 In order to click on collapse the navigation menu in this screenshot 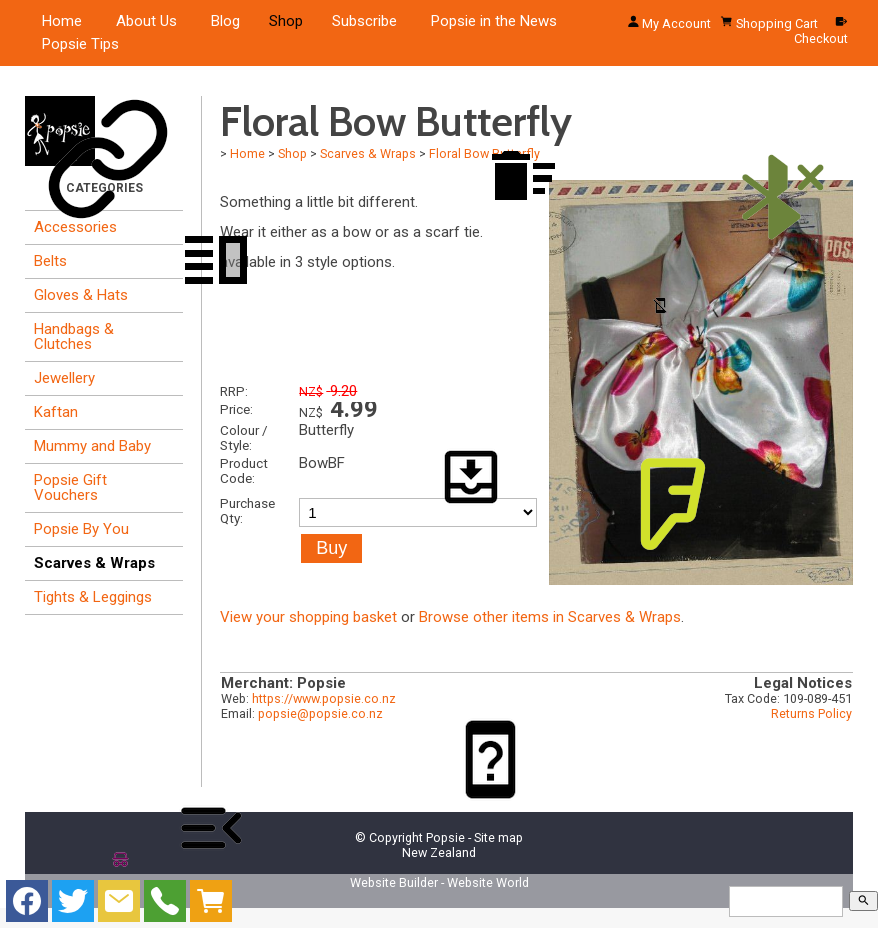, I will do `click(212, 828)`.